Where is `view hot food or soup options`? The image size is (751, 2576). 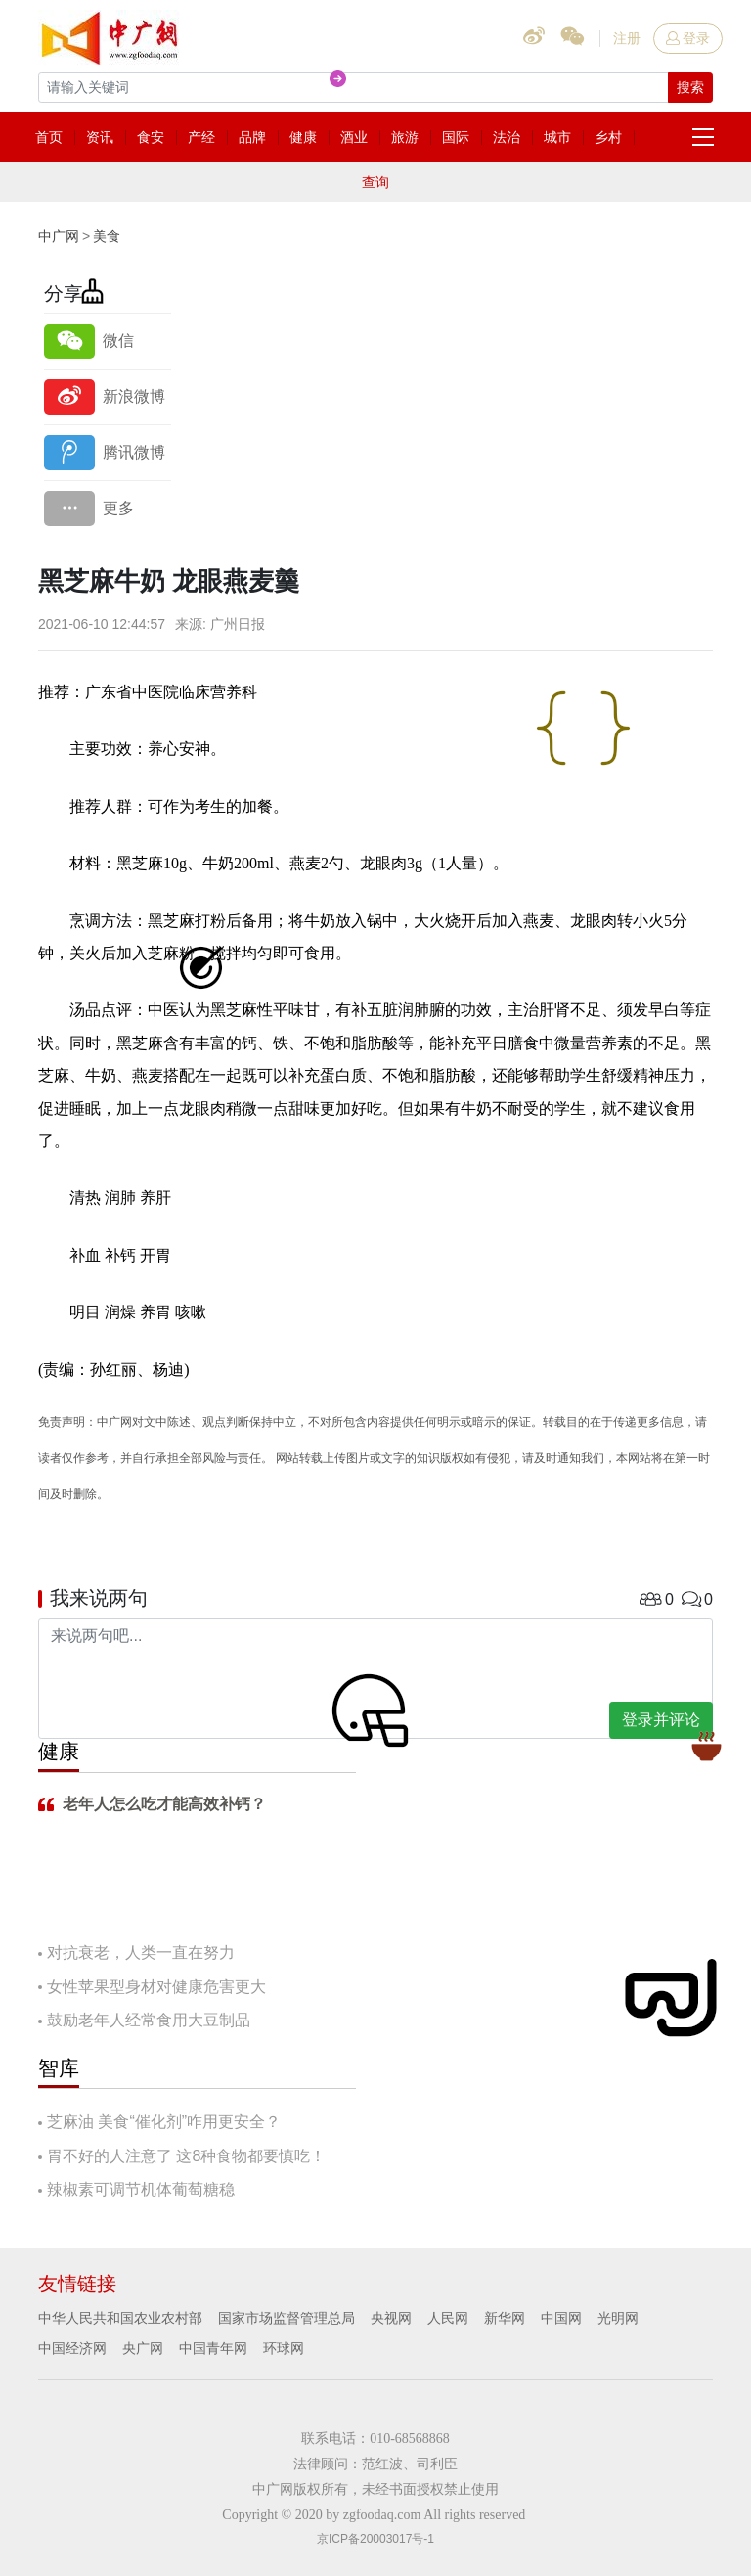 view hot food or soup options is located at coordinates (706, 1746).